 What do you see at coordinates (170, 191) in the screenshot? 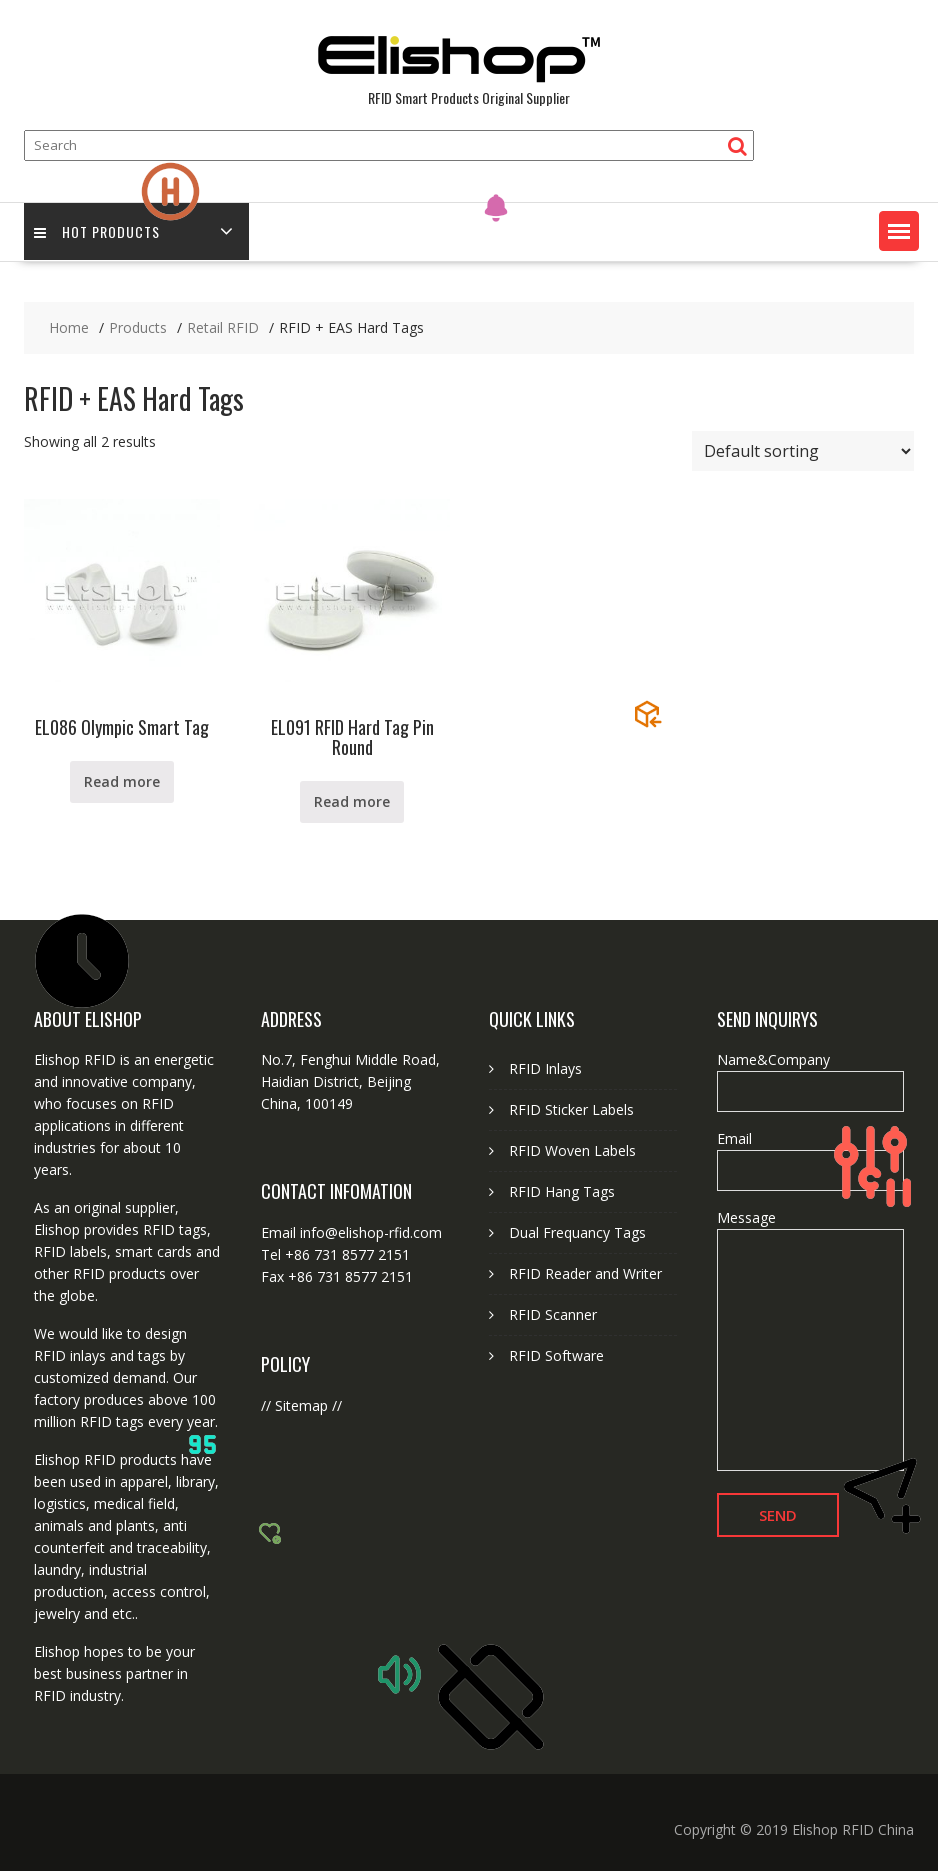
I see `indicates a hospital or medical facility nearby` at bounding box center [170, 191].